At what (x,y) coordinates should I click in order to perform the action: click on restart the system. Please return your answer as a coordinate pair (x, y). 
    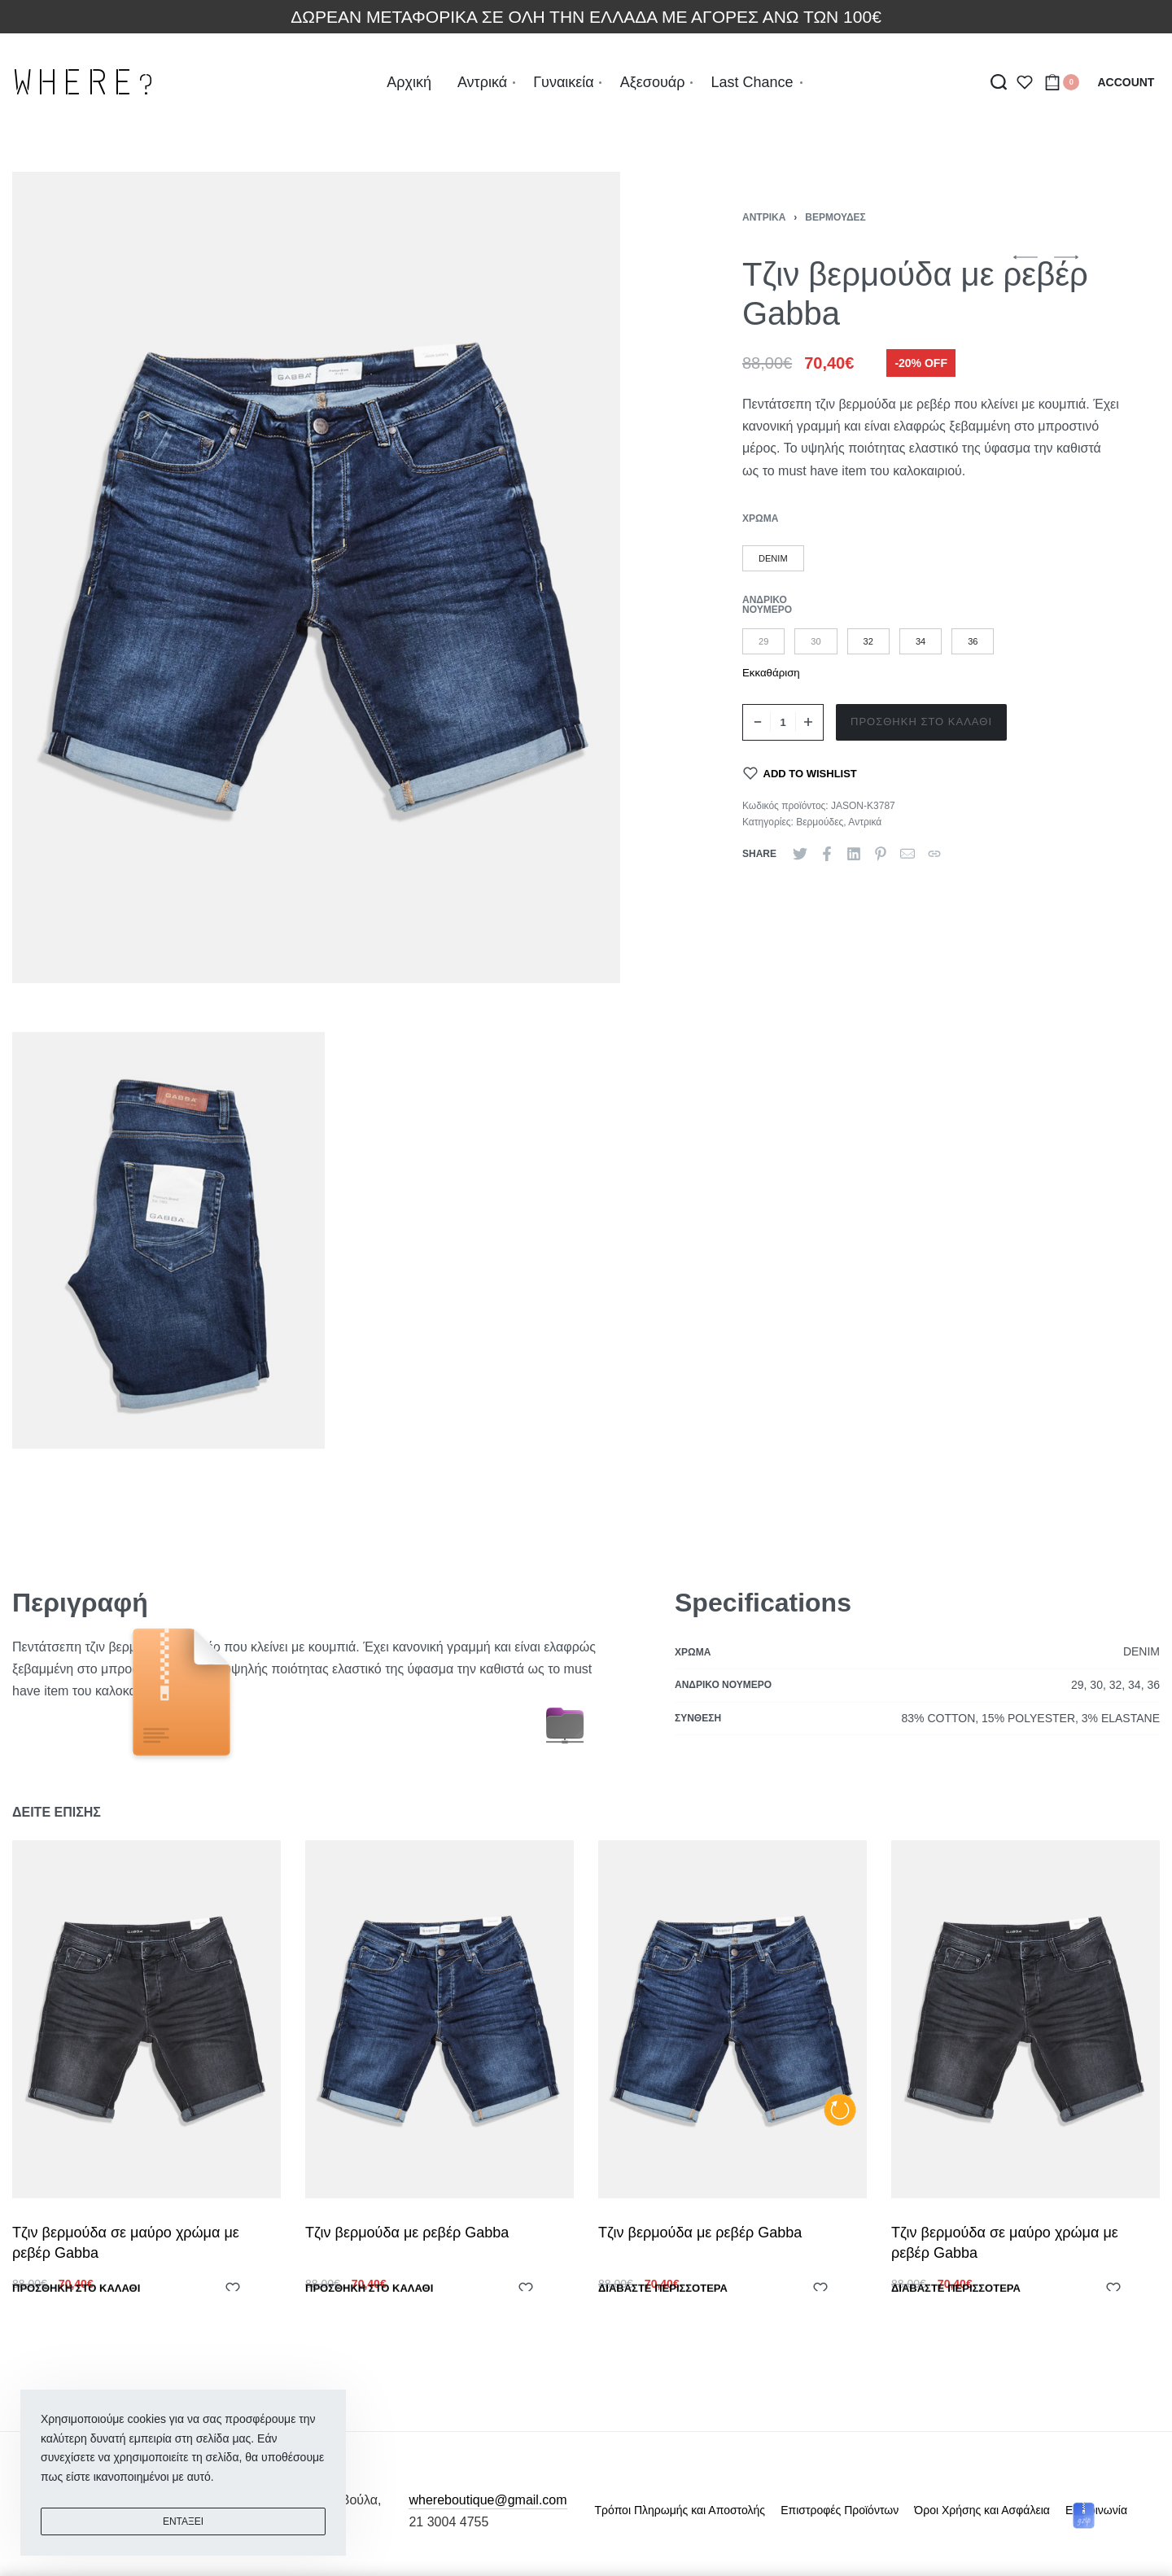
    Looking at the image, I should click on (840, 2110).